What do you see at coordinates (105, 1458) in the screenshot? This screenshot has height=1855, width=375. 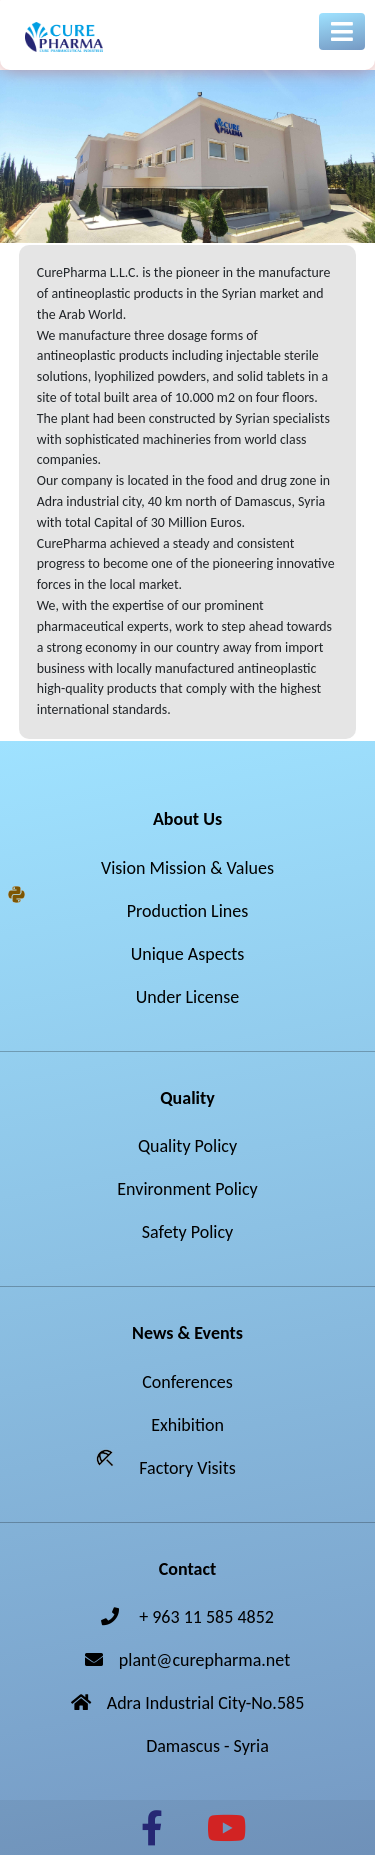 I see `access beach or resort amenities` at bounding box center [105, 1458].